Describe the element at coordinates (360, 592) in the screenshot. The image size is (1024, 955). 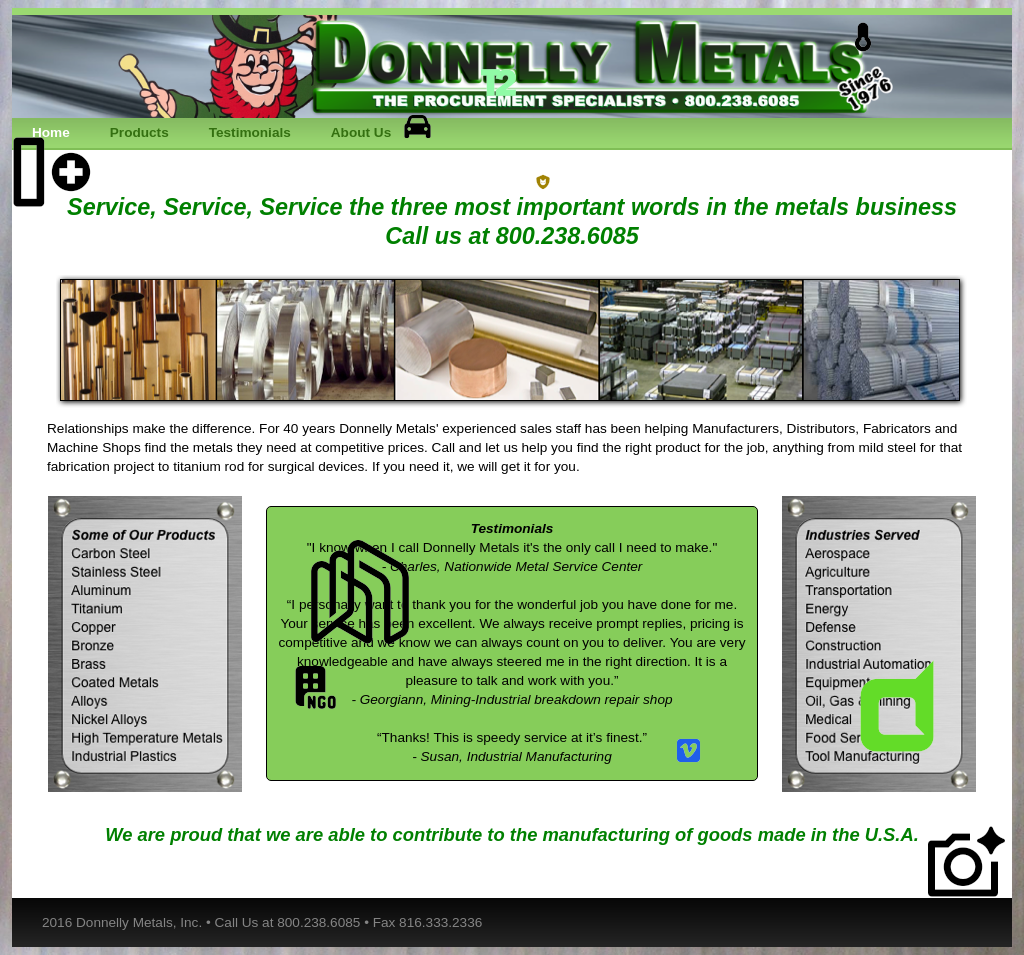
I see `nhost backend-as-a-service platform logo` at that location.